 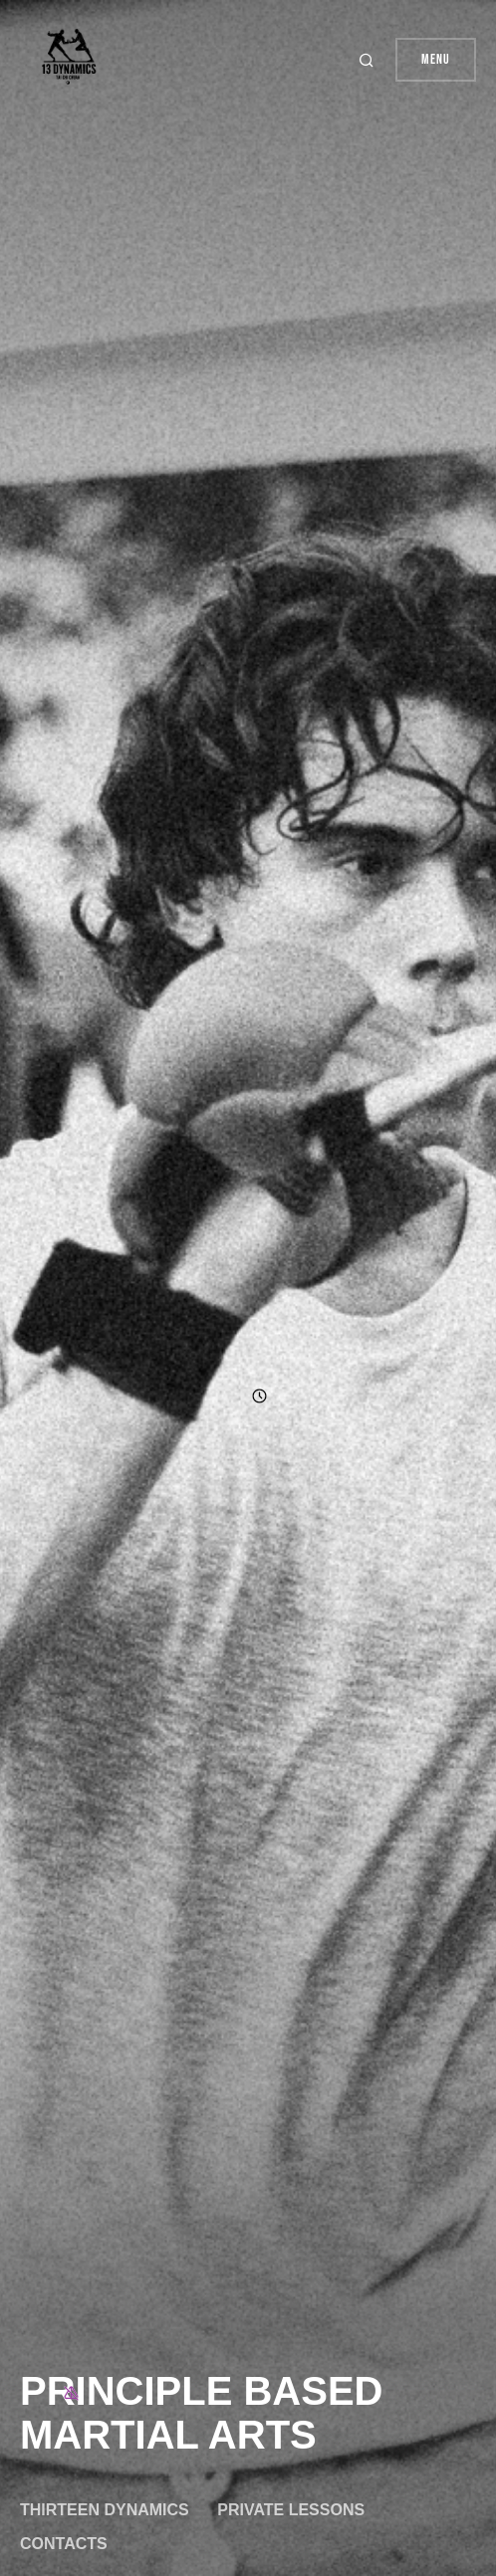 I want to click on hide details or additional information, so click(x=71, y=2393).